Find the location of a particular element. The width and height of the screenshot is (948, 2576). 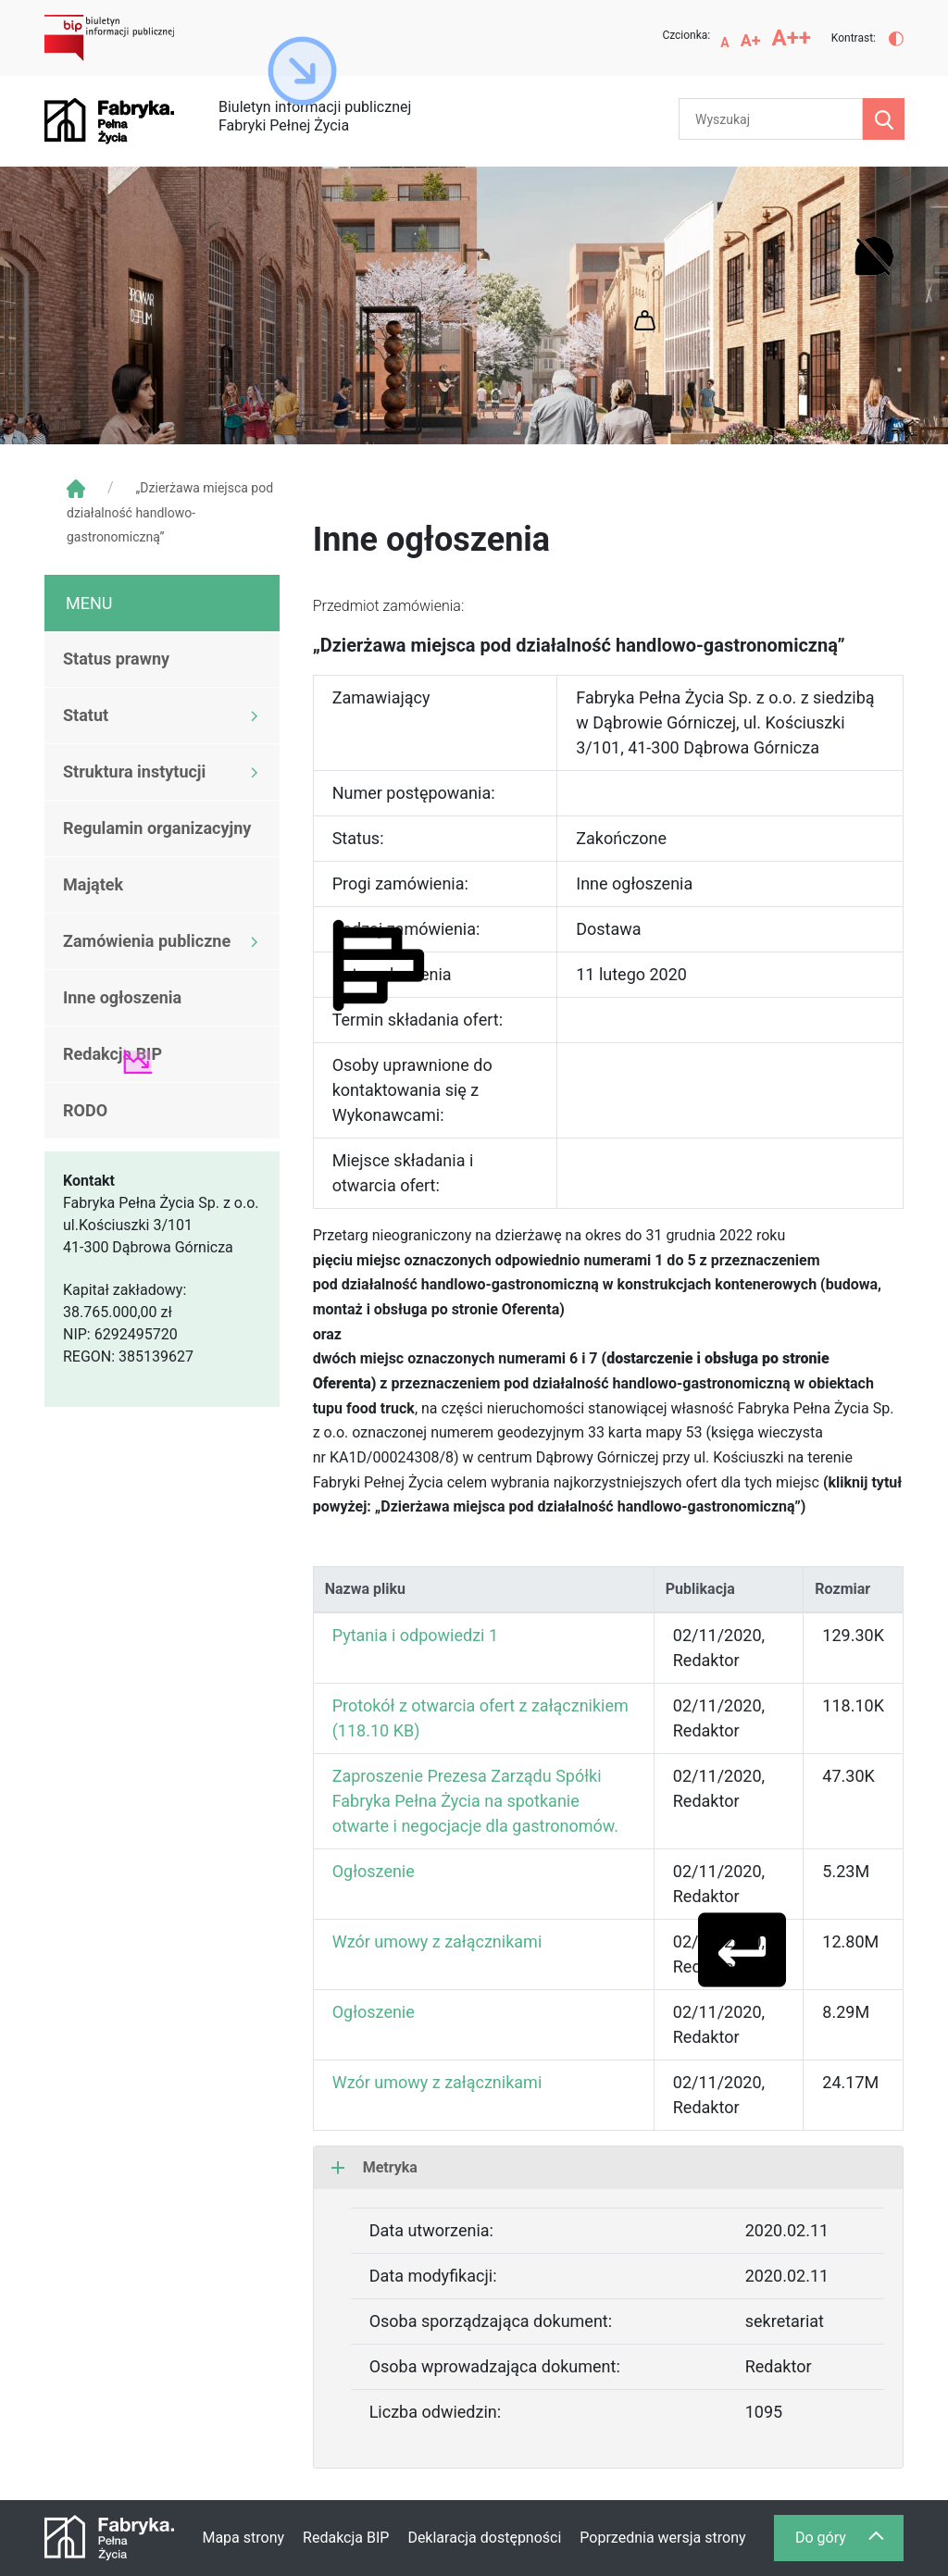

navigate to the next item or section is located at coordinates (302, 70).